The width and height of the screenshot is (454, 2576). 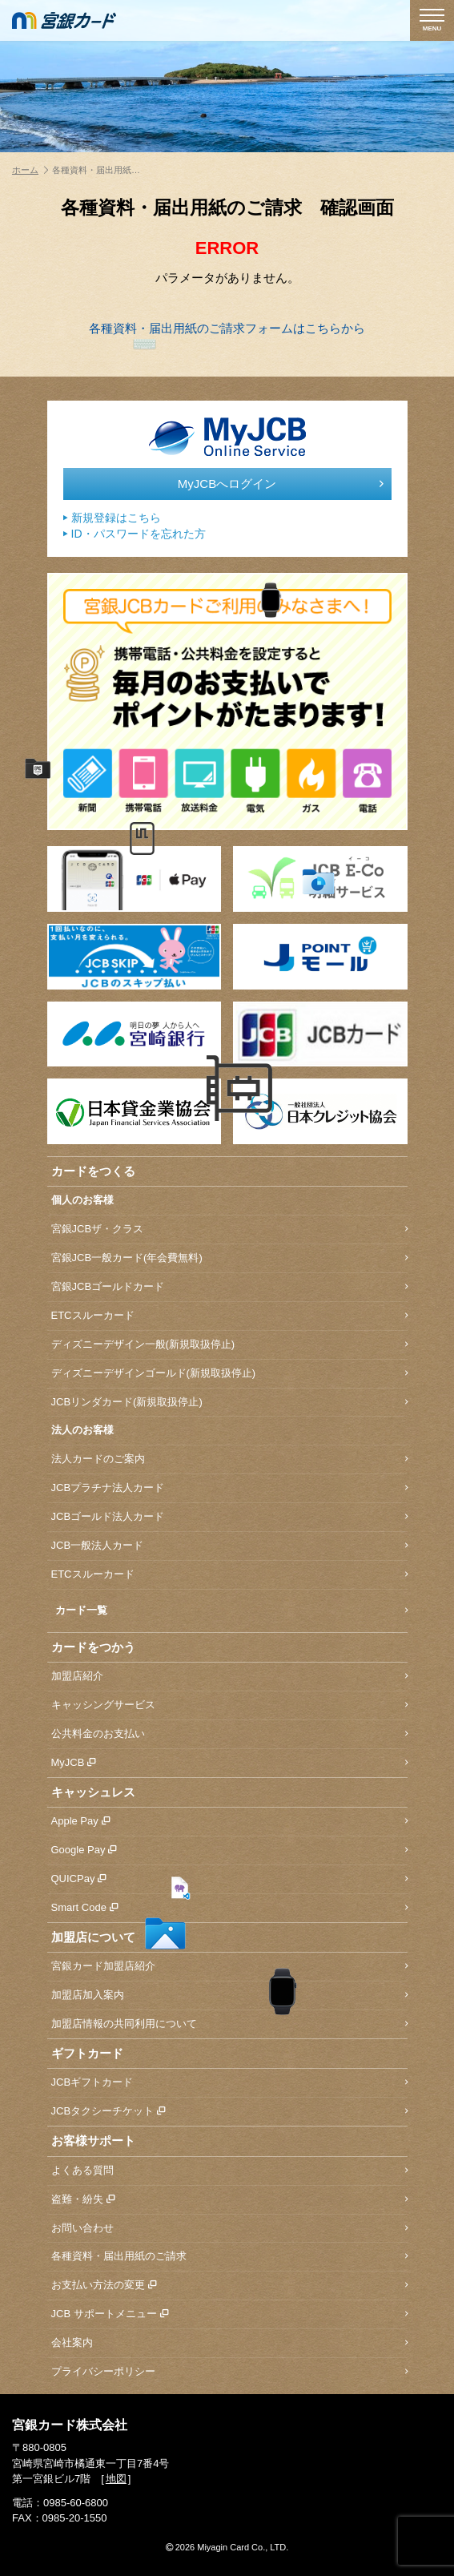 What do you see at coordinates (318, 882) in the screenshot?
I see `open microsoft dynamics 365 sales folder` at bounding box center [318, 882].